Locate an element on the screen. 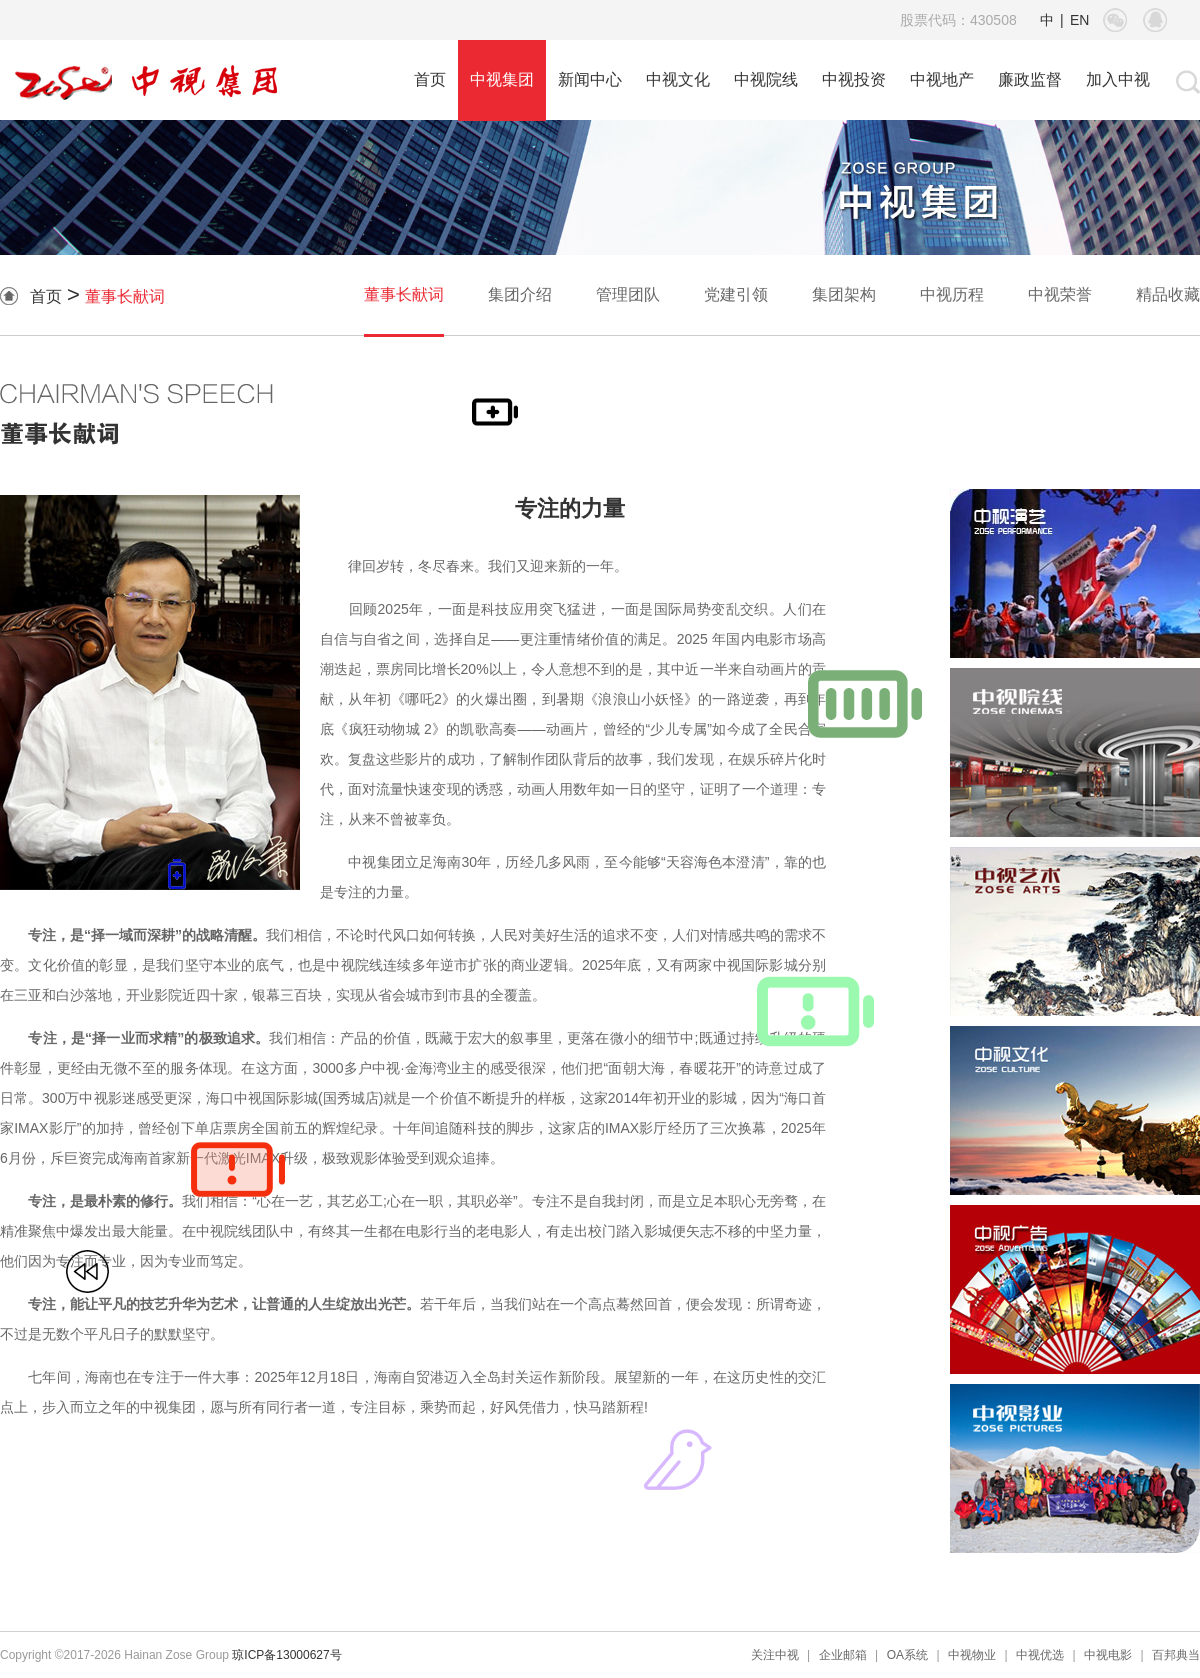 Image resolution: width=1200 pixels, height=1678 pixels. access twitter or social media sharing is located at coordinates (679, 1462).